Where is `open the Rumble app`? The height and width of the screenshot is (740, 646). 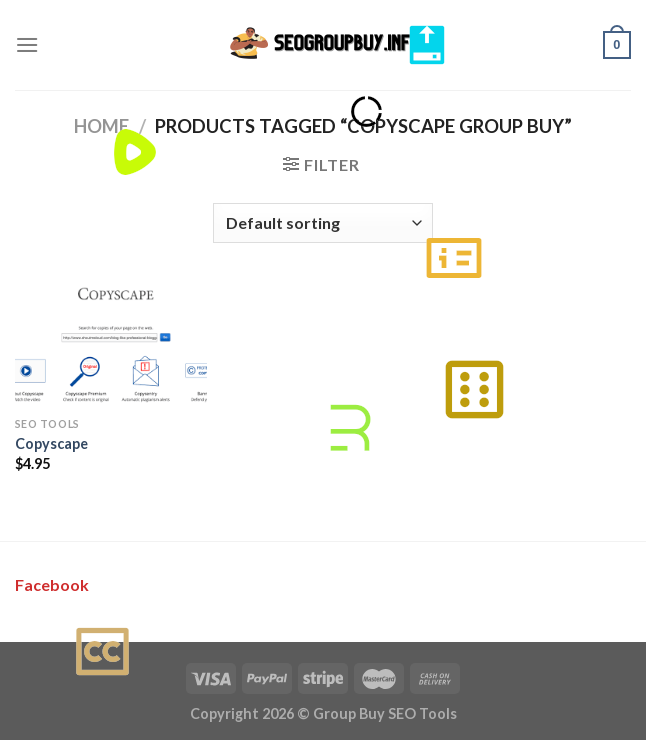 open the Rumble app is located at coordinates (135, 152).